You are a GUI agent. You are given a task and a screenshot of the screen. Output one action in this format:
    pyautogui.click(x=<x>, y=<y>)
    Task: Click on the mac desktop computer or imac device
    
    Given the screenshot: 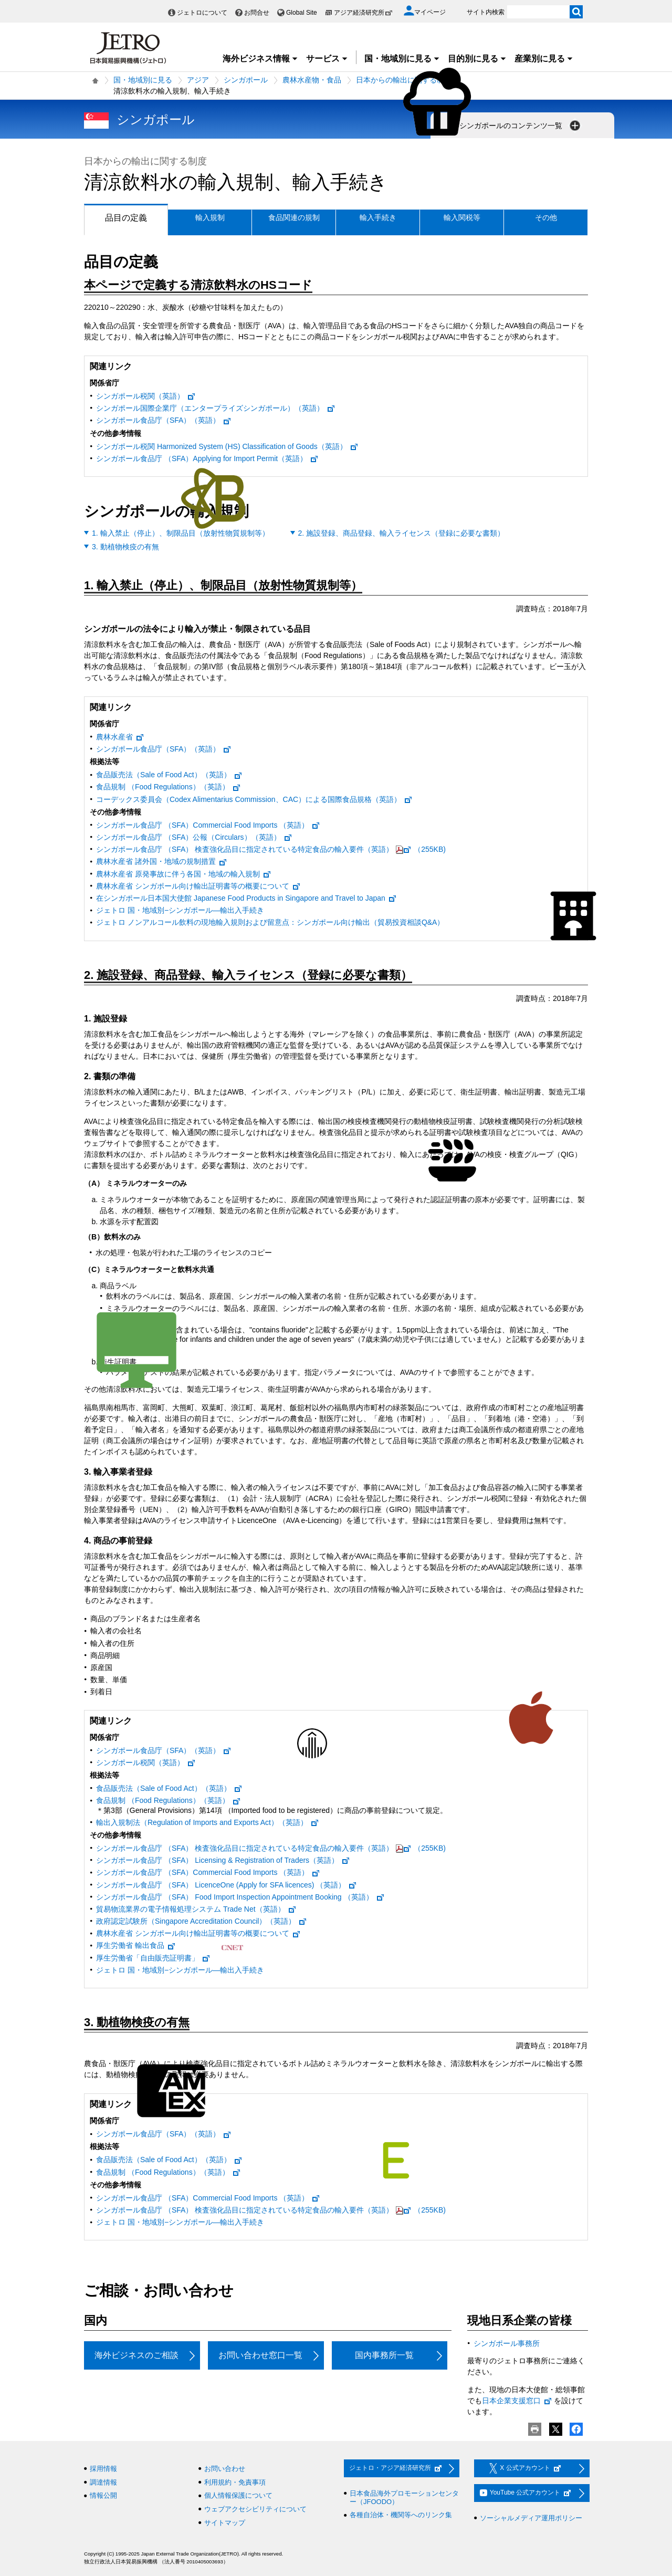 What is the action you would take?
    pyautogui.click(x=136, y=1348)
    